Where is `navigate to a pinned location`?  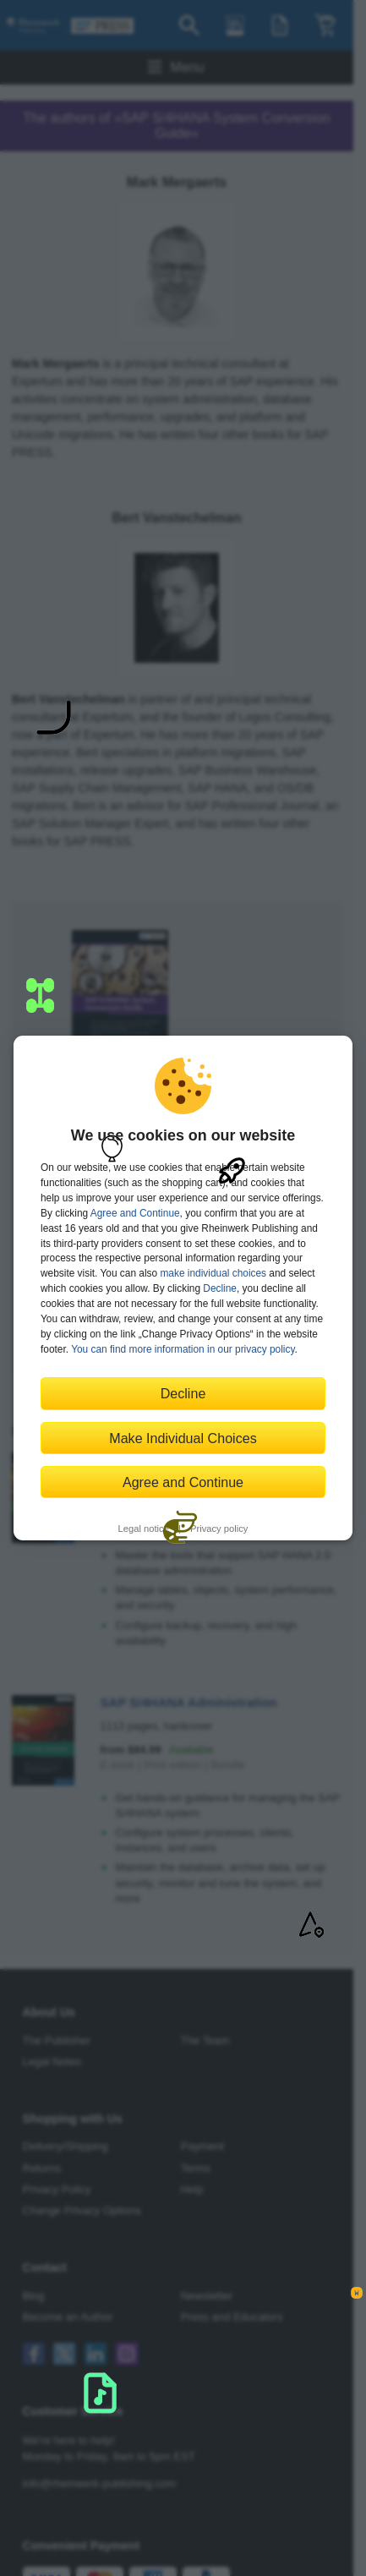 navigate to a pinned location is located at coordinates (310, 1924).